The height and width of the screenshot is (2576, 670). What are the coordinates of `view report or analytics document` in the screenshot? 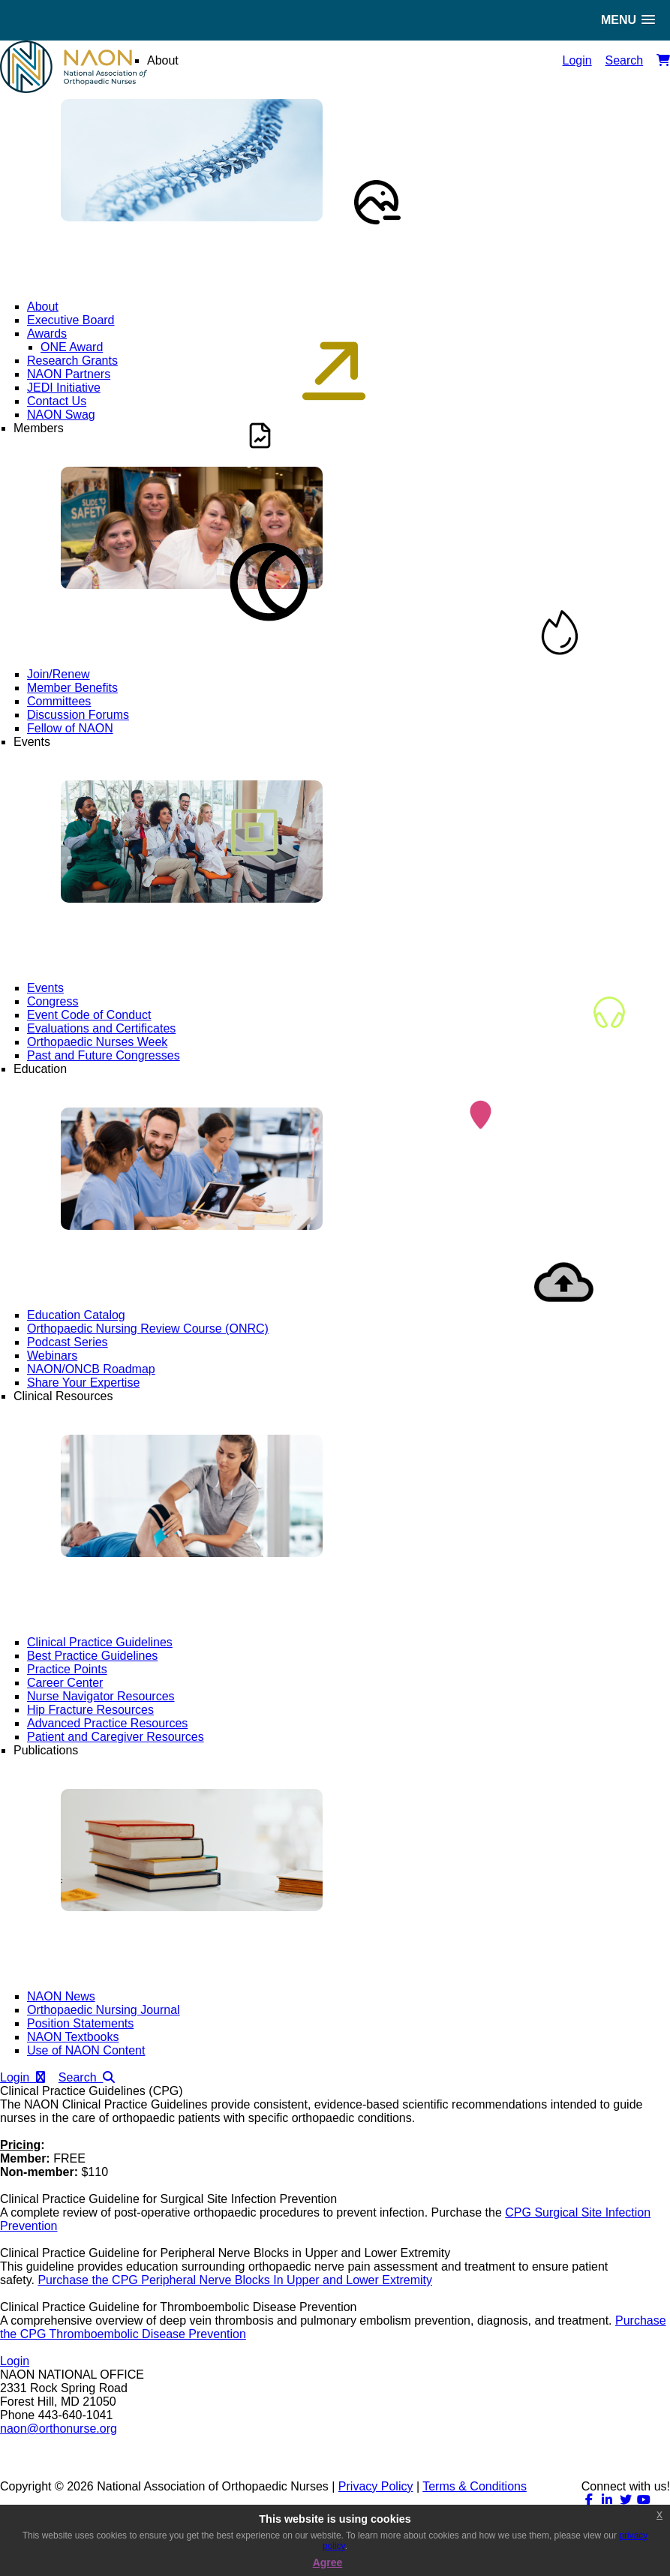 It's located at (260, 435).